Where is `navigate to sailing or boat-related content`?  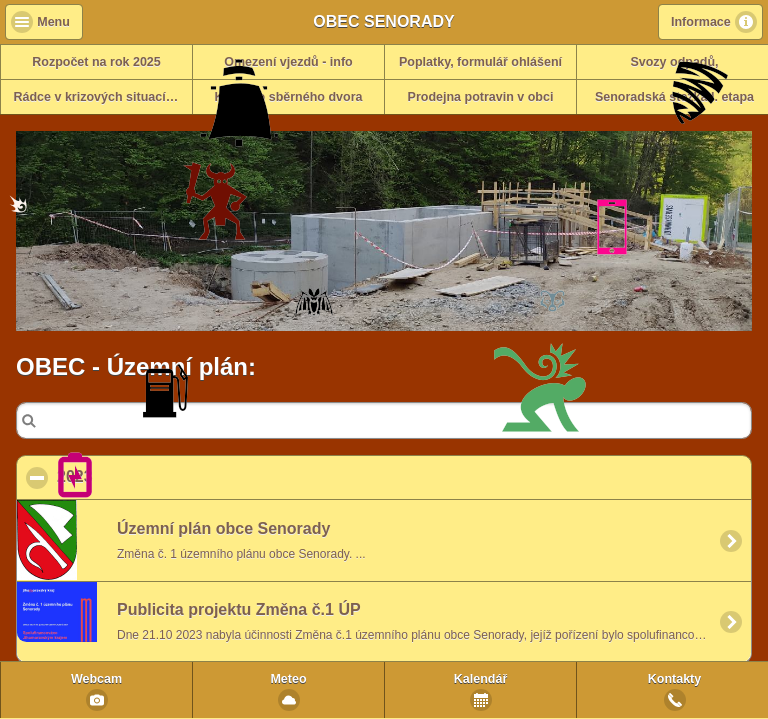 navigate to sailing or boat-related content is located at coordinates (239, 103).